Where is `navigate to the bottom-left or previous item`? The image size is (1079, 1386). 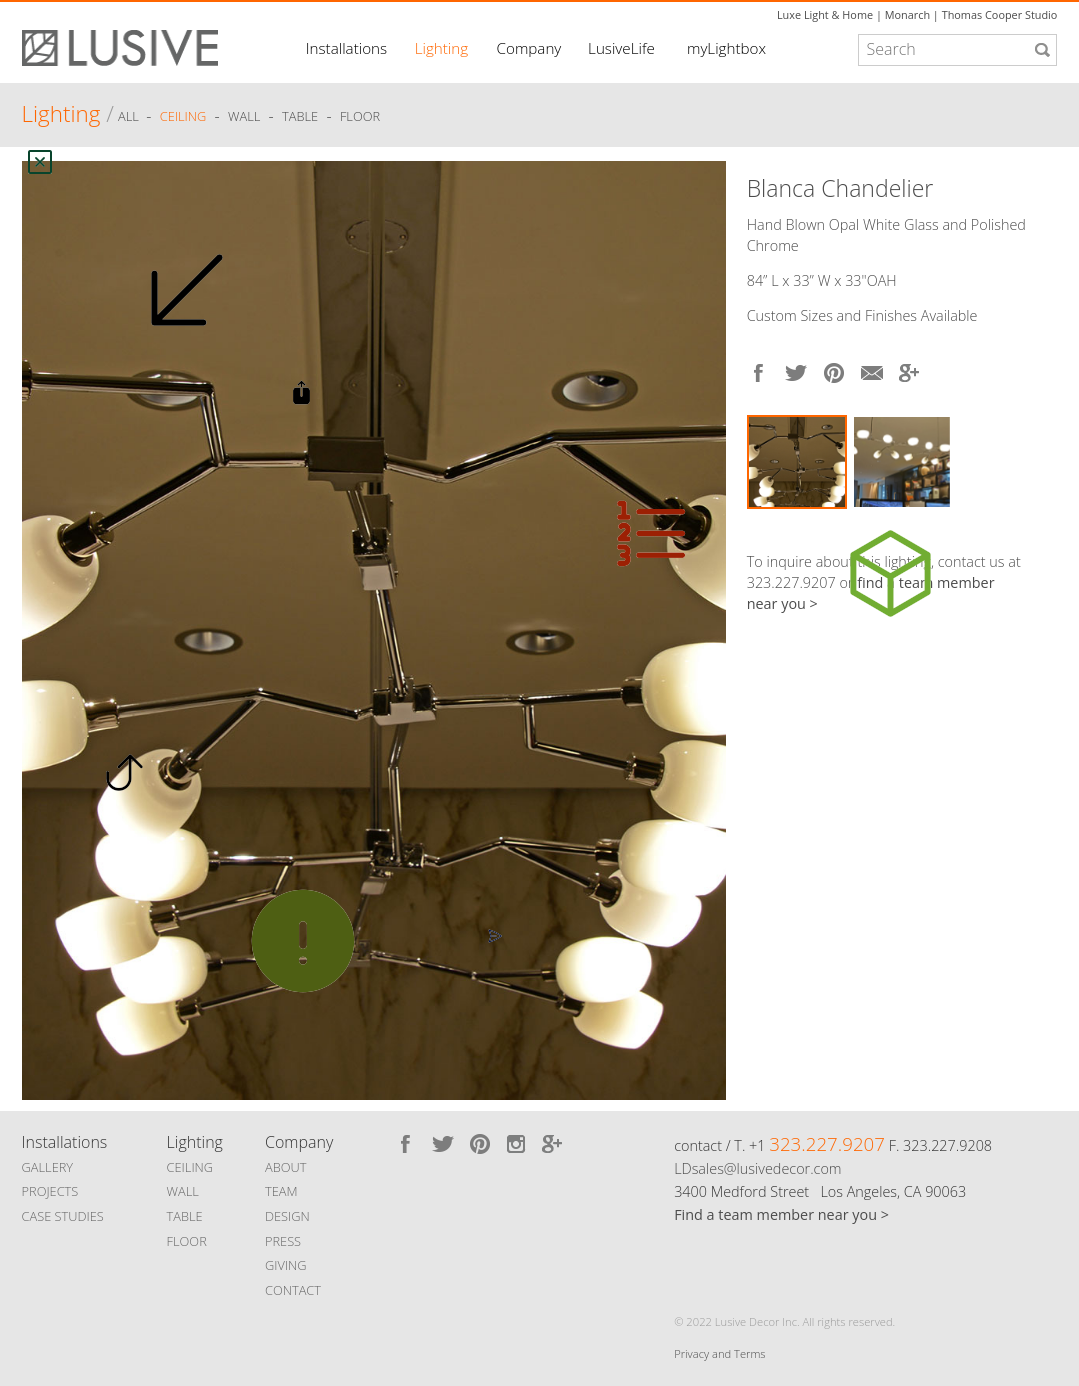 navigate to the bottom-left or previous item is located at coordinates (187, 290).